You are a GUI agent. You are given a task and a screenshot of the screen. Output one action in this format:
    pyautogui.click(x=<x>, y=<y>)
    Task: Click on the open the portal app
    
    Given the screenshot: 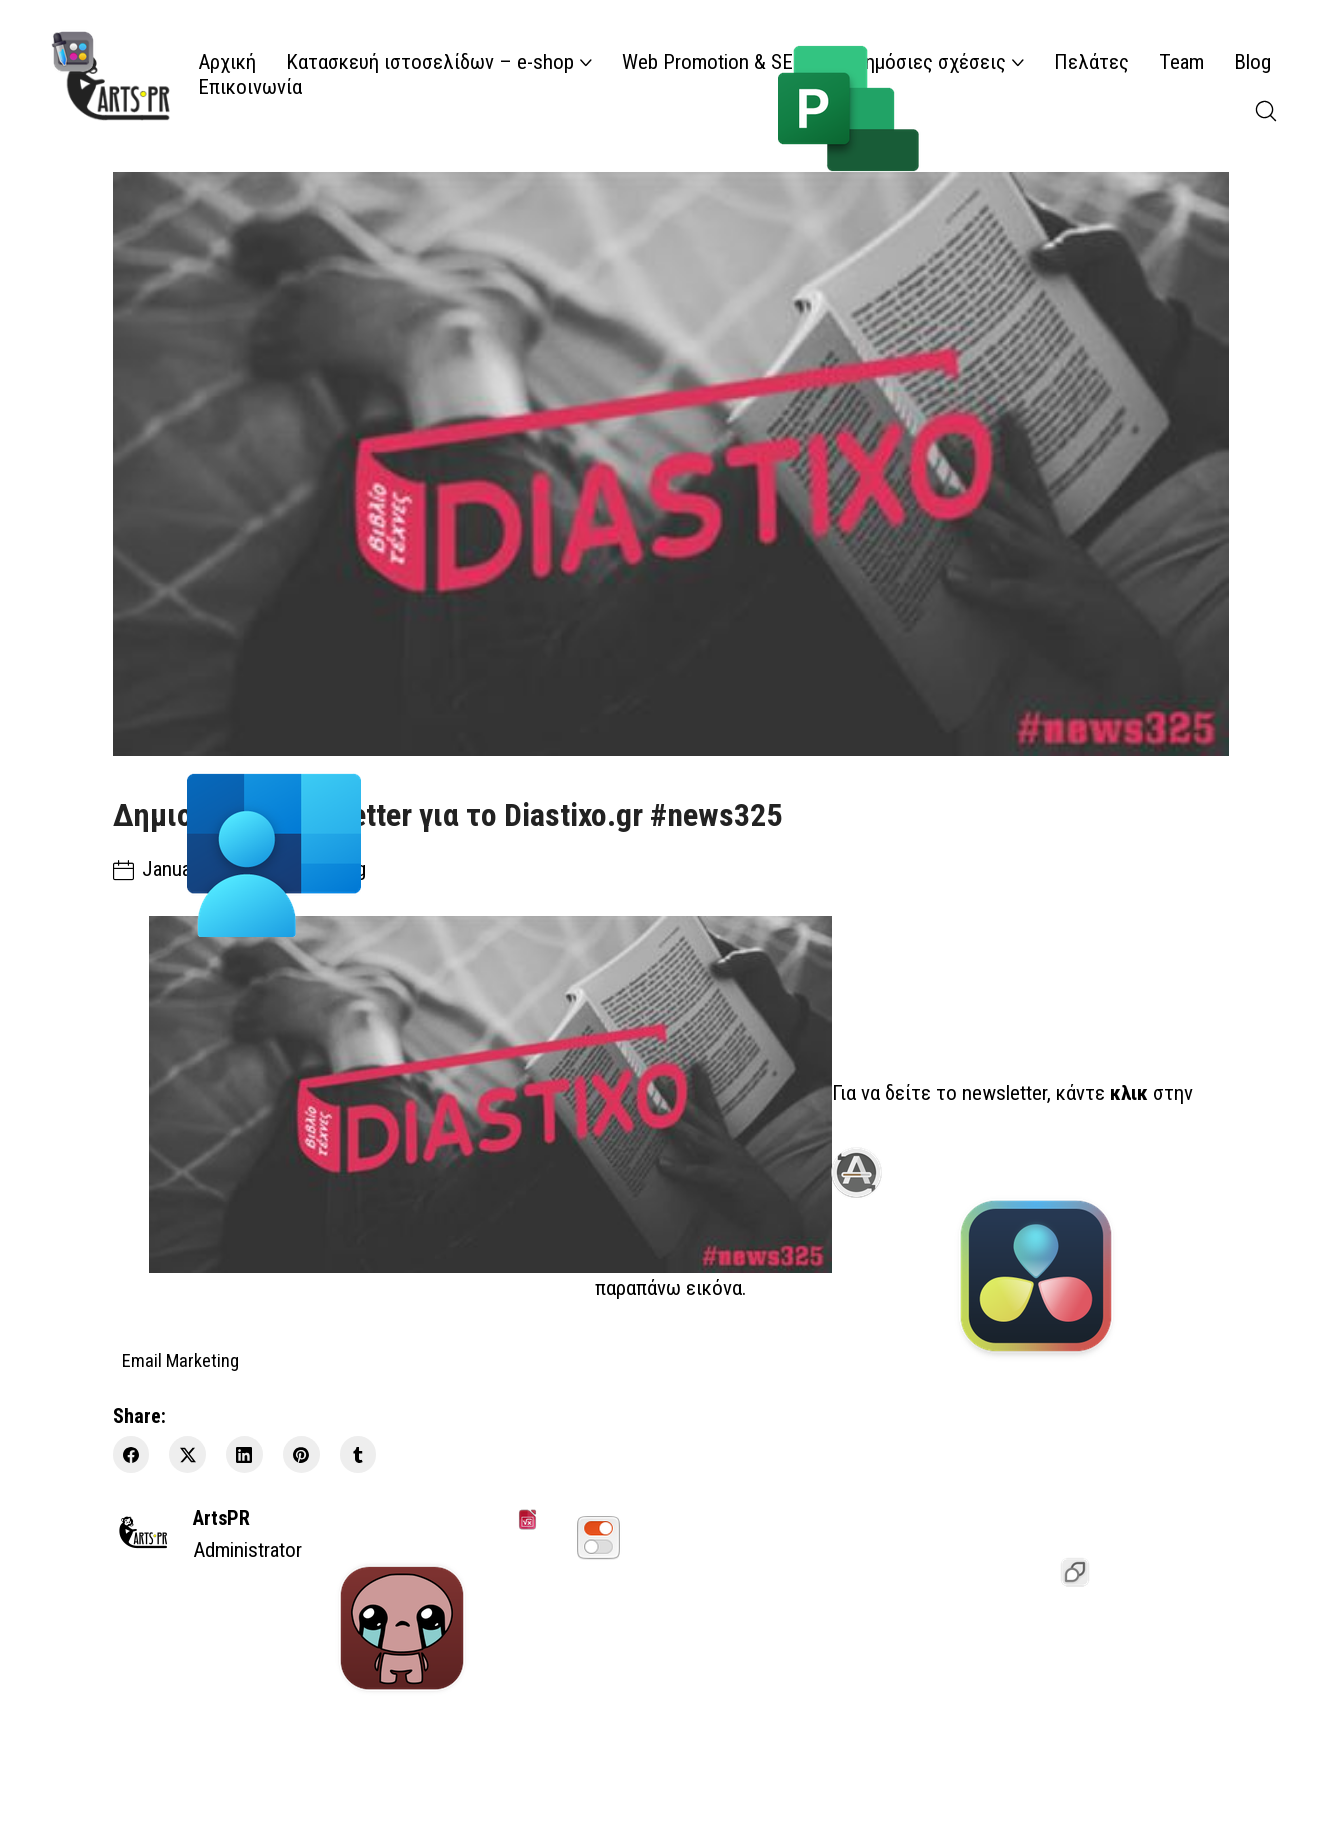 What is the action you would take?
    pyautogui.click(x=274, y=850)
    